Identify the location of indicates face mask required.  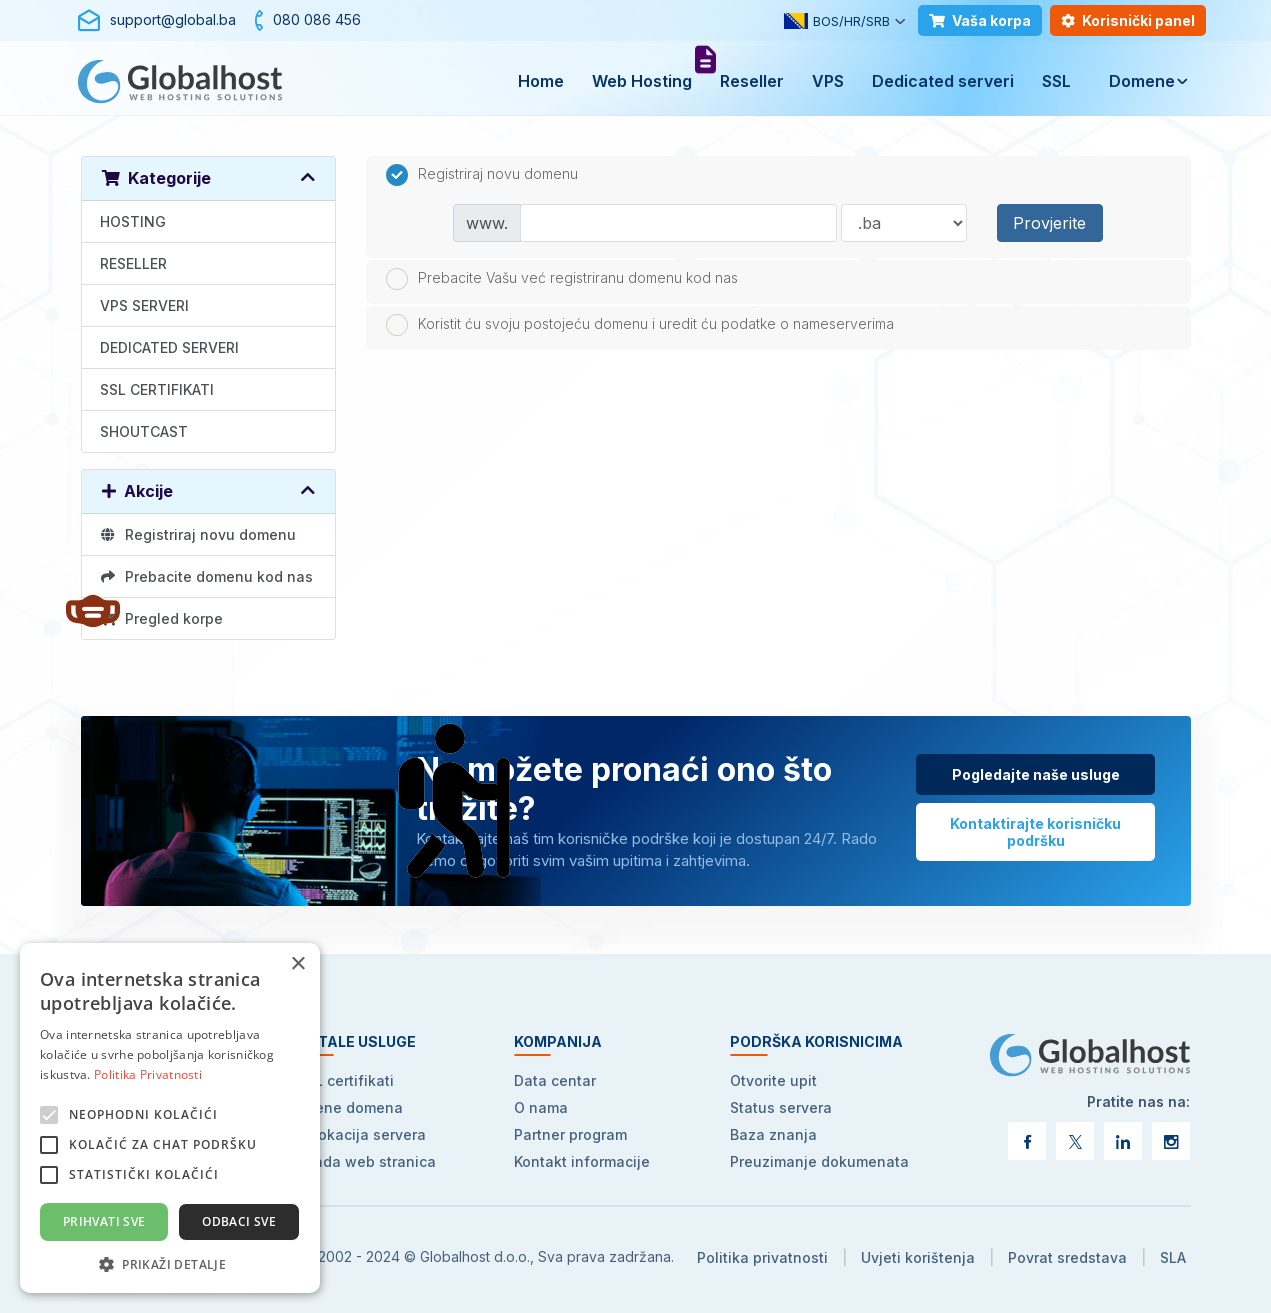
(93, 611).